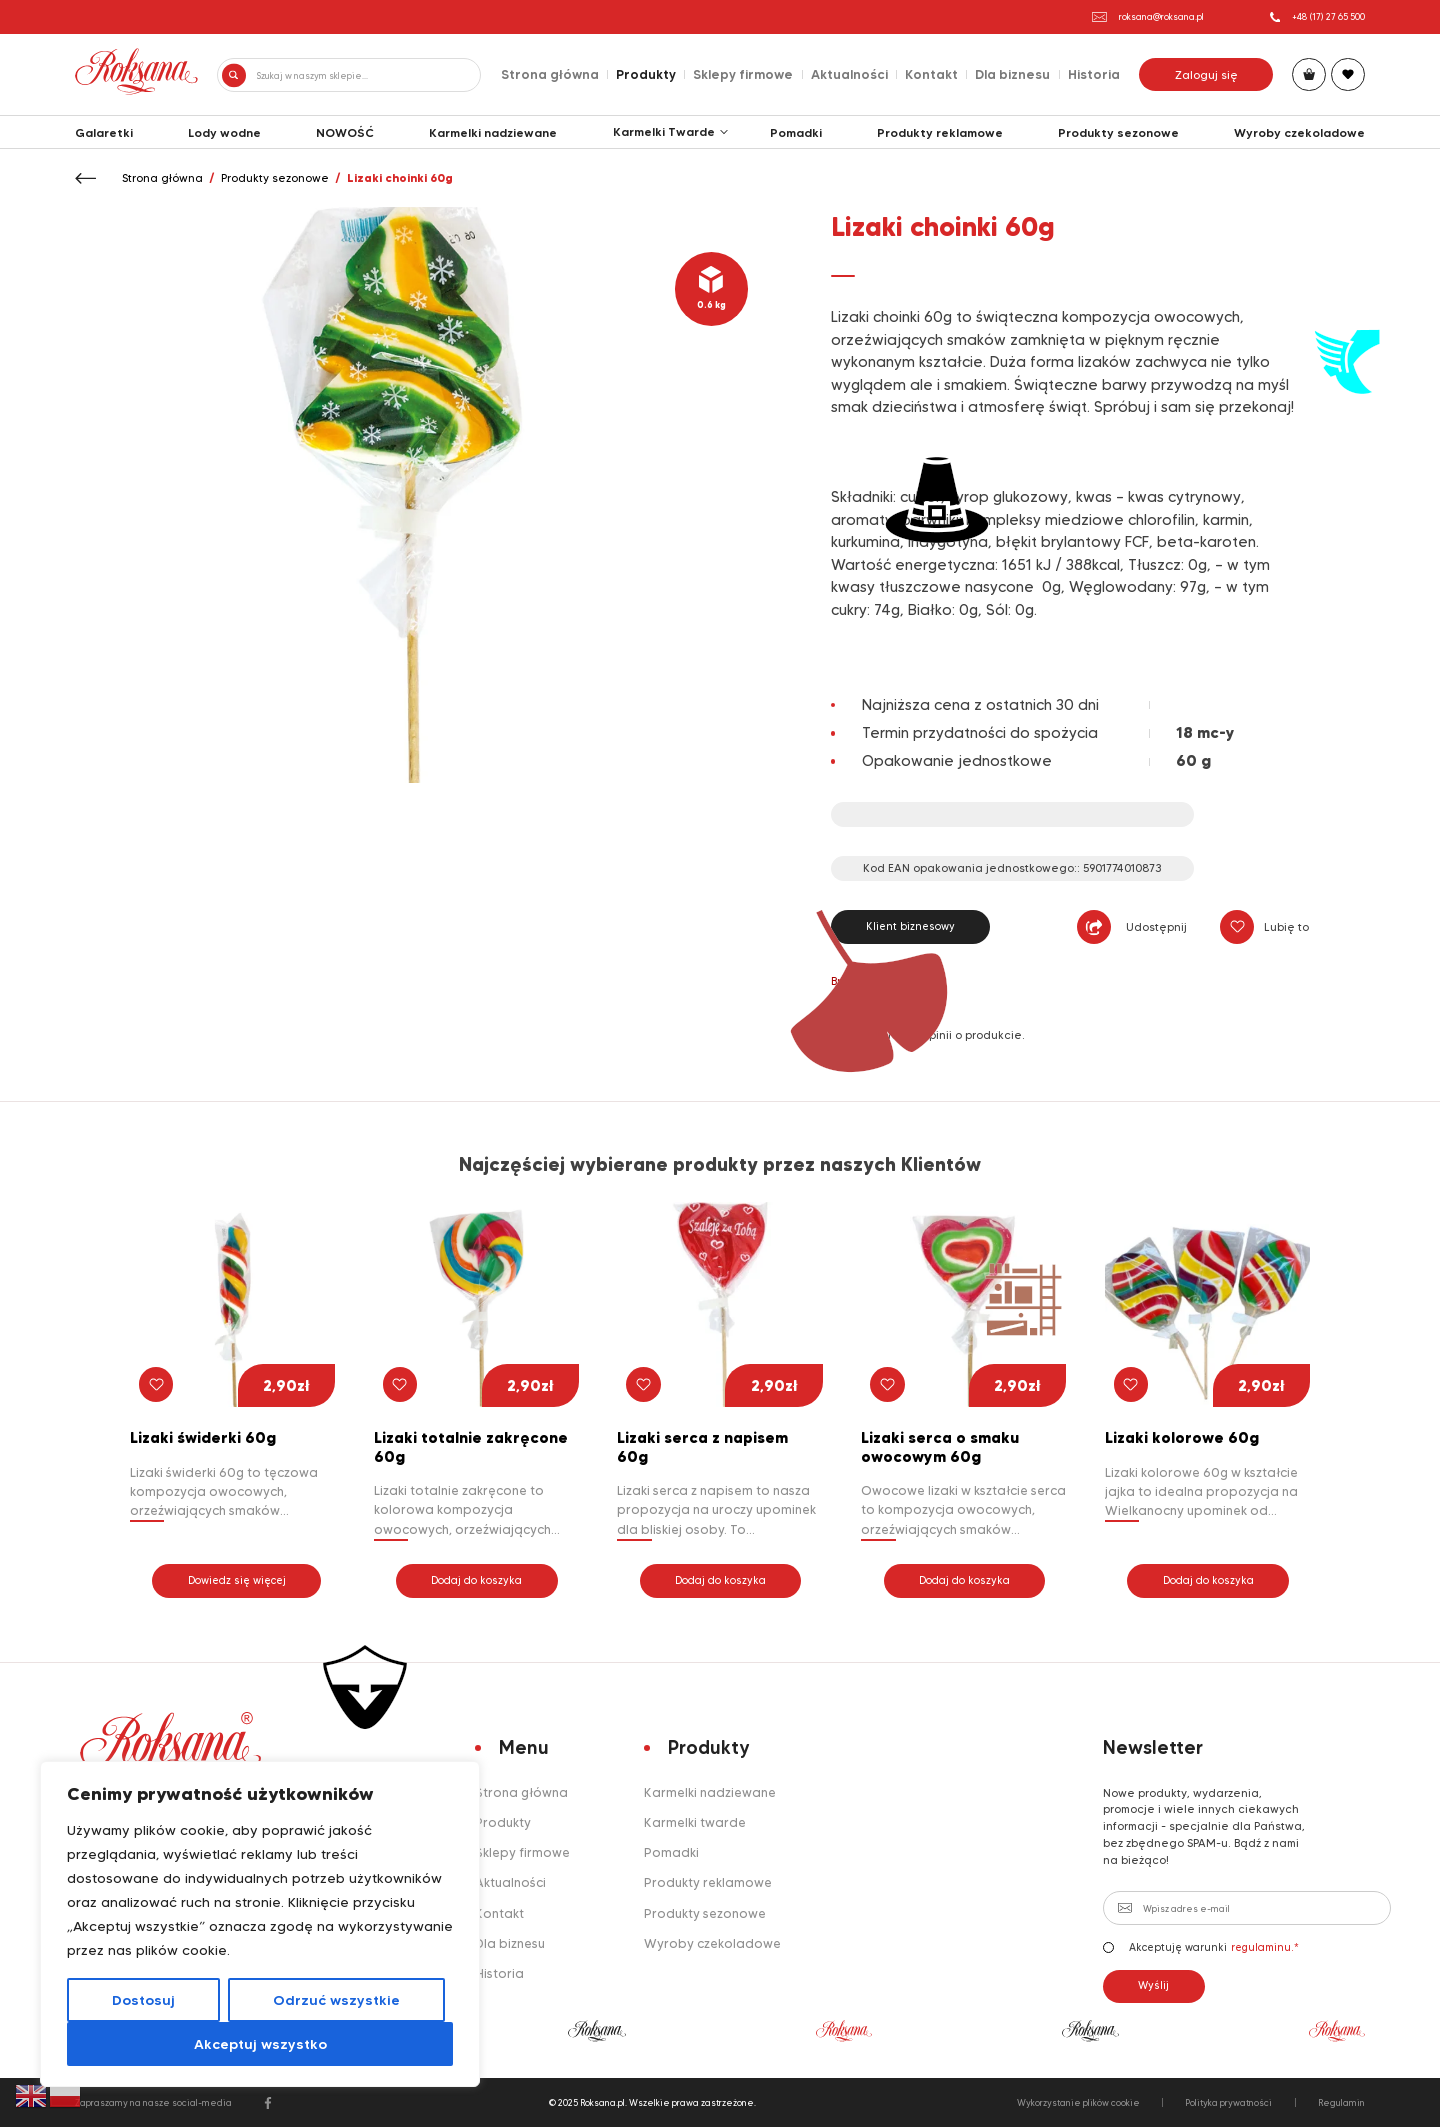 This screenshot has height=2127, width=1440. I want to click on indicates speed boost or agility power-up, so click(1347, 362).